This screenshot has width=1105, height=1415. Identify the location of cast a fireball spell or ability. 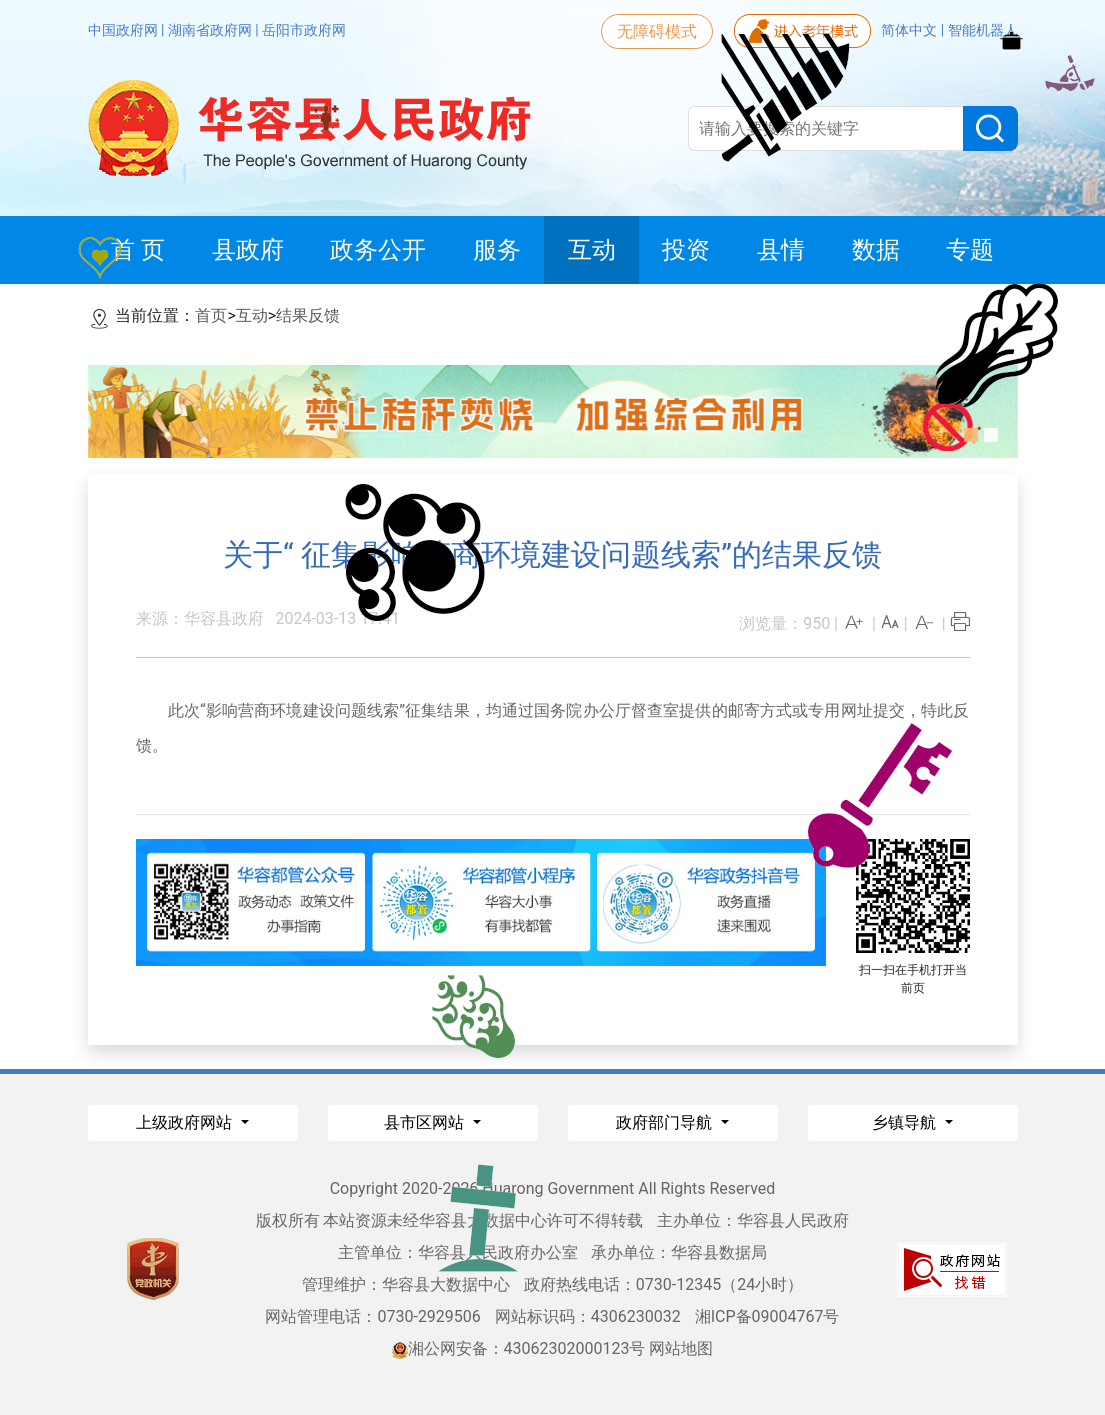
(473, 1016).